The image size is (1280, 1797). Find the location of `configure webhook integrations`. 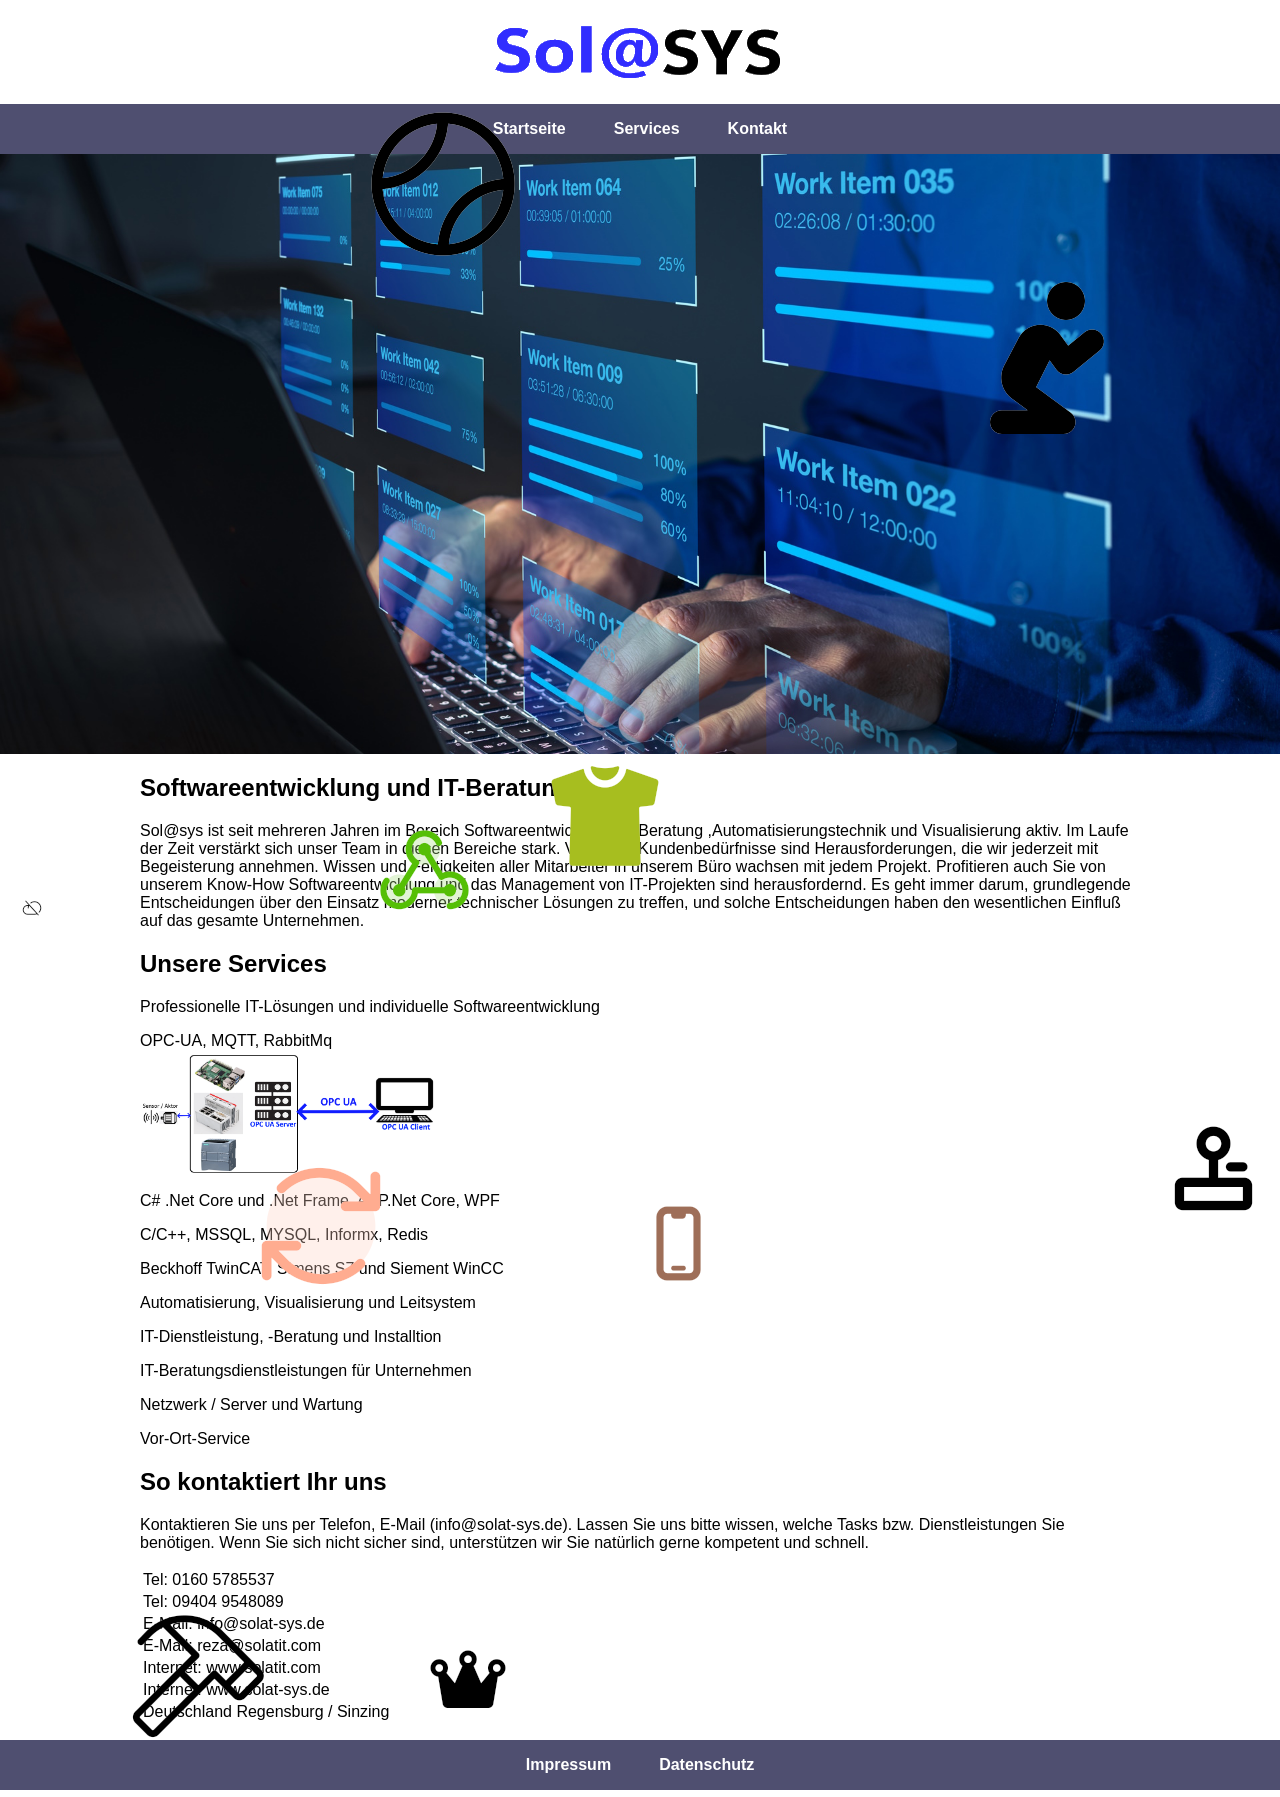

configure webhook integrations is located at coordinates (424, 874).